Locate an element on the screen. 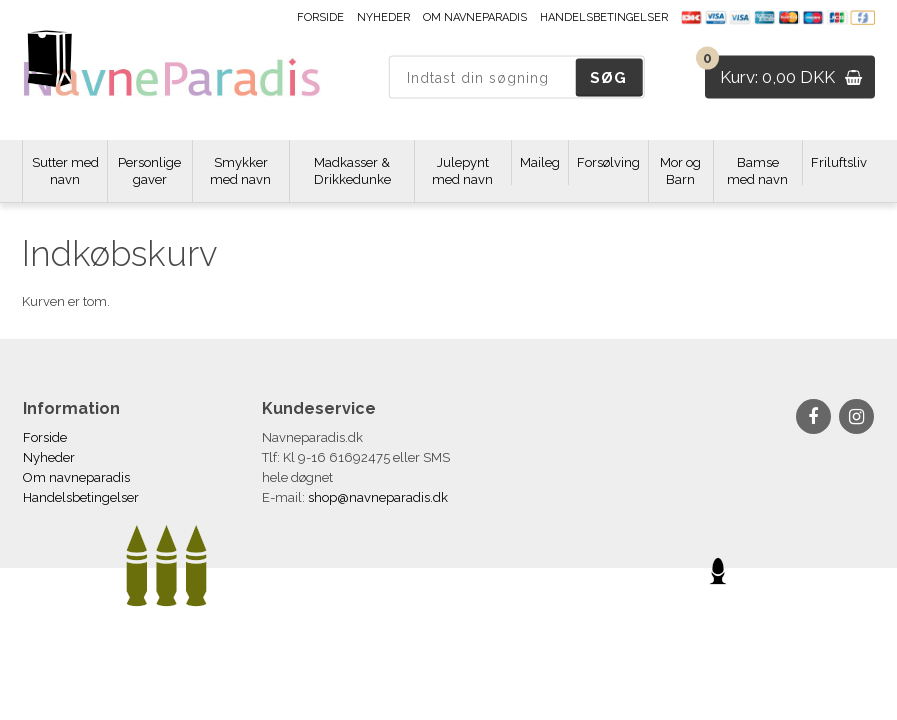 The image size is (897, 720). select egg pod vehicle or transport is located at coordinates (718, 571).